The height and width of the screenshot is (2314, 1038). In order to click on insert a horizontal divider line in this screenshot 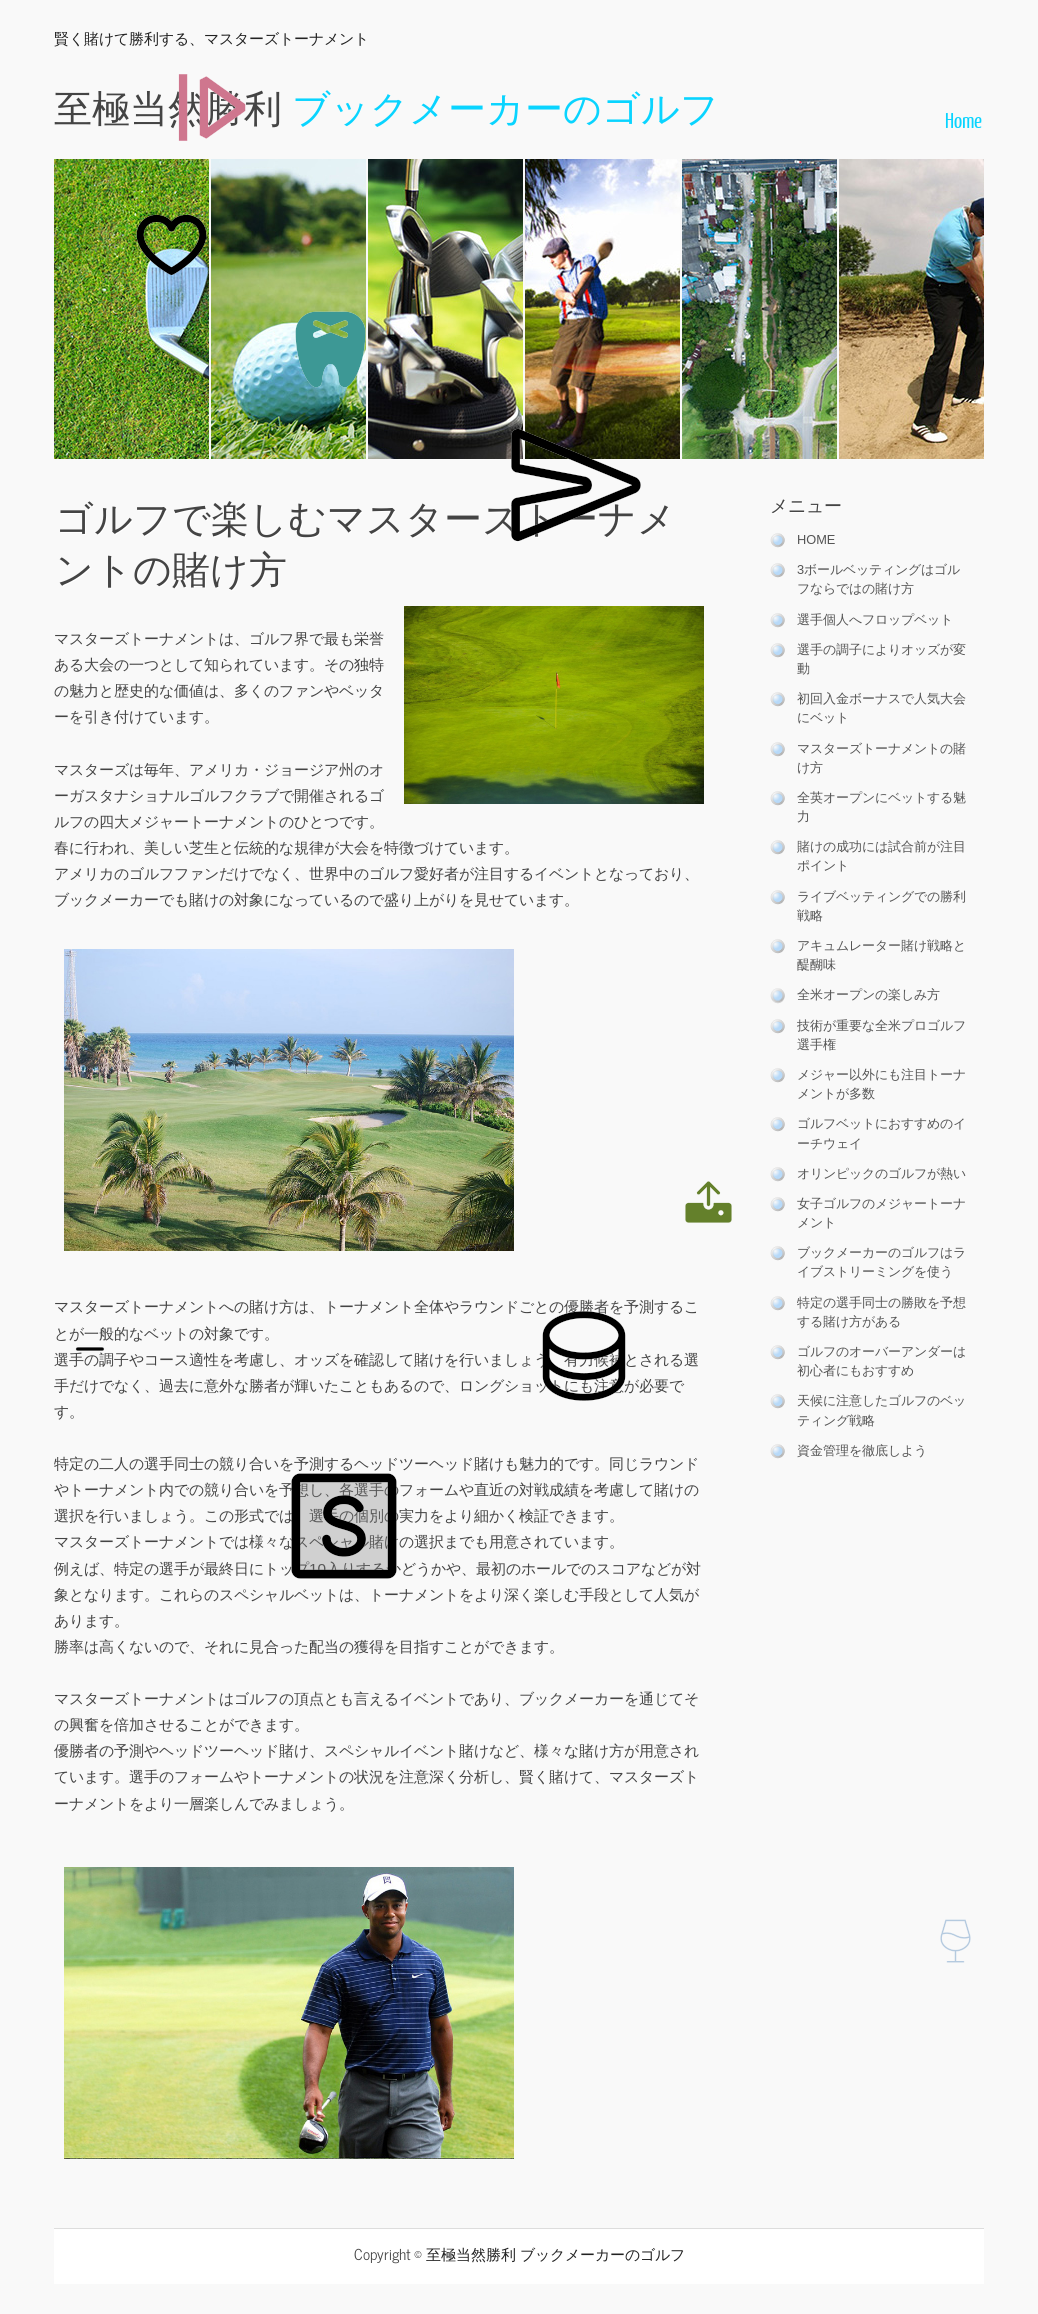, I will do `click(90, 1349)`.